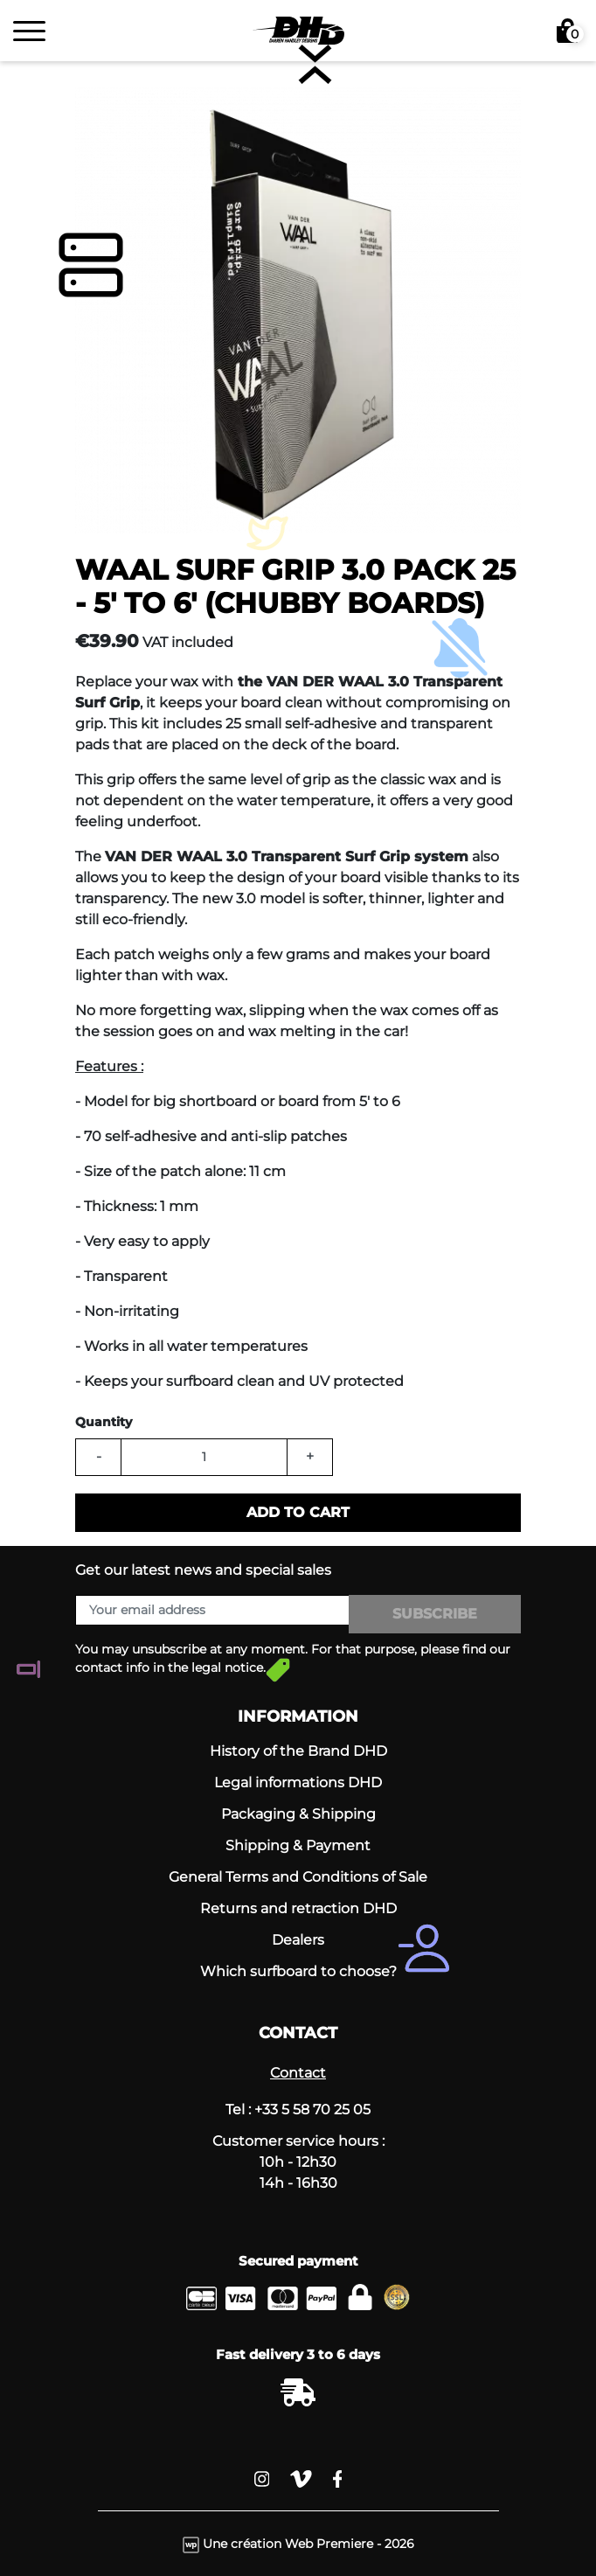  Describe the element at coordinates (29, 1669) in the screenshot. I see `align content to the right` at that location.